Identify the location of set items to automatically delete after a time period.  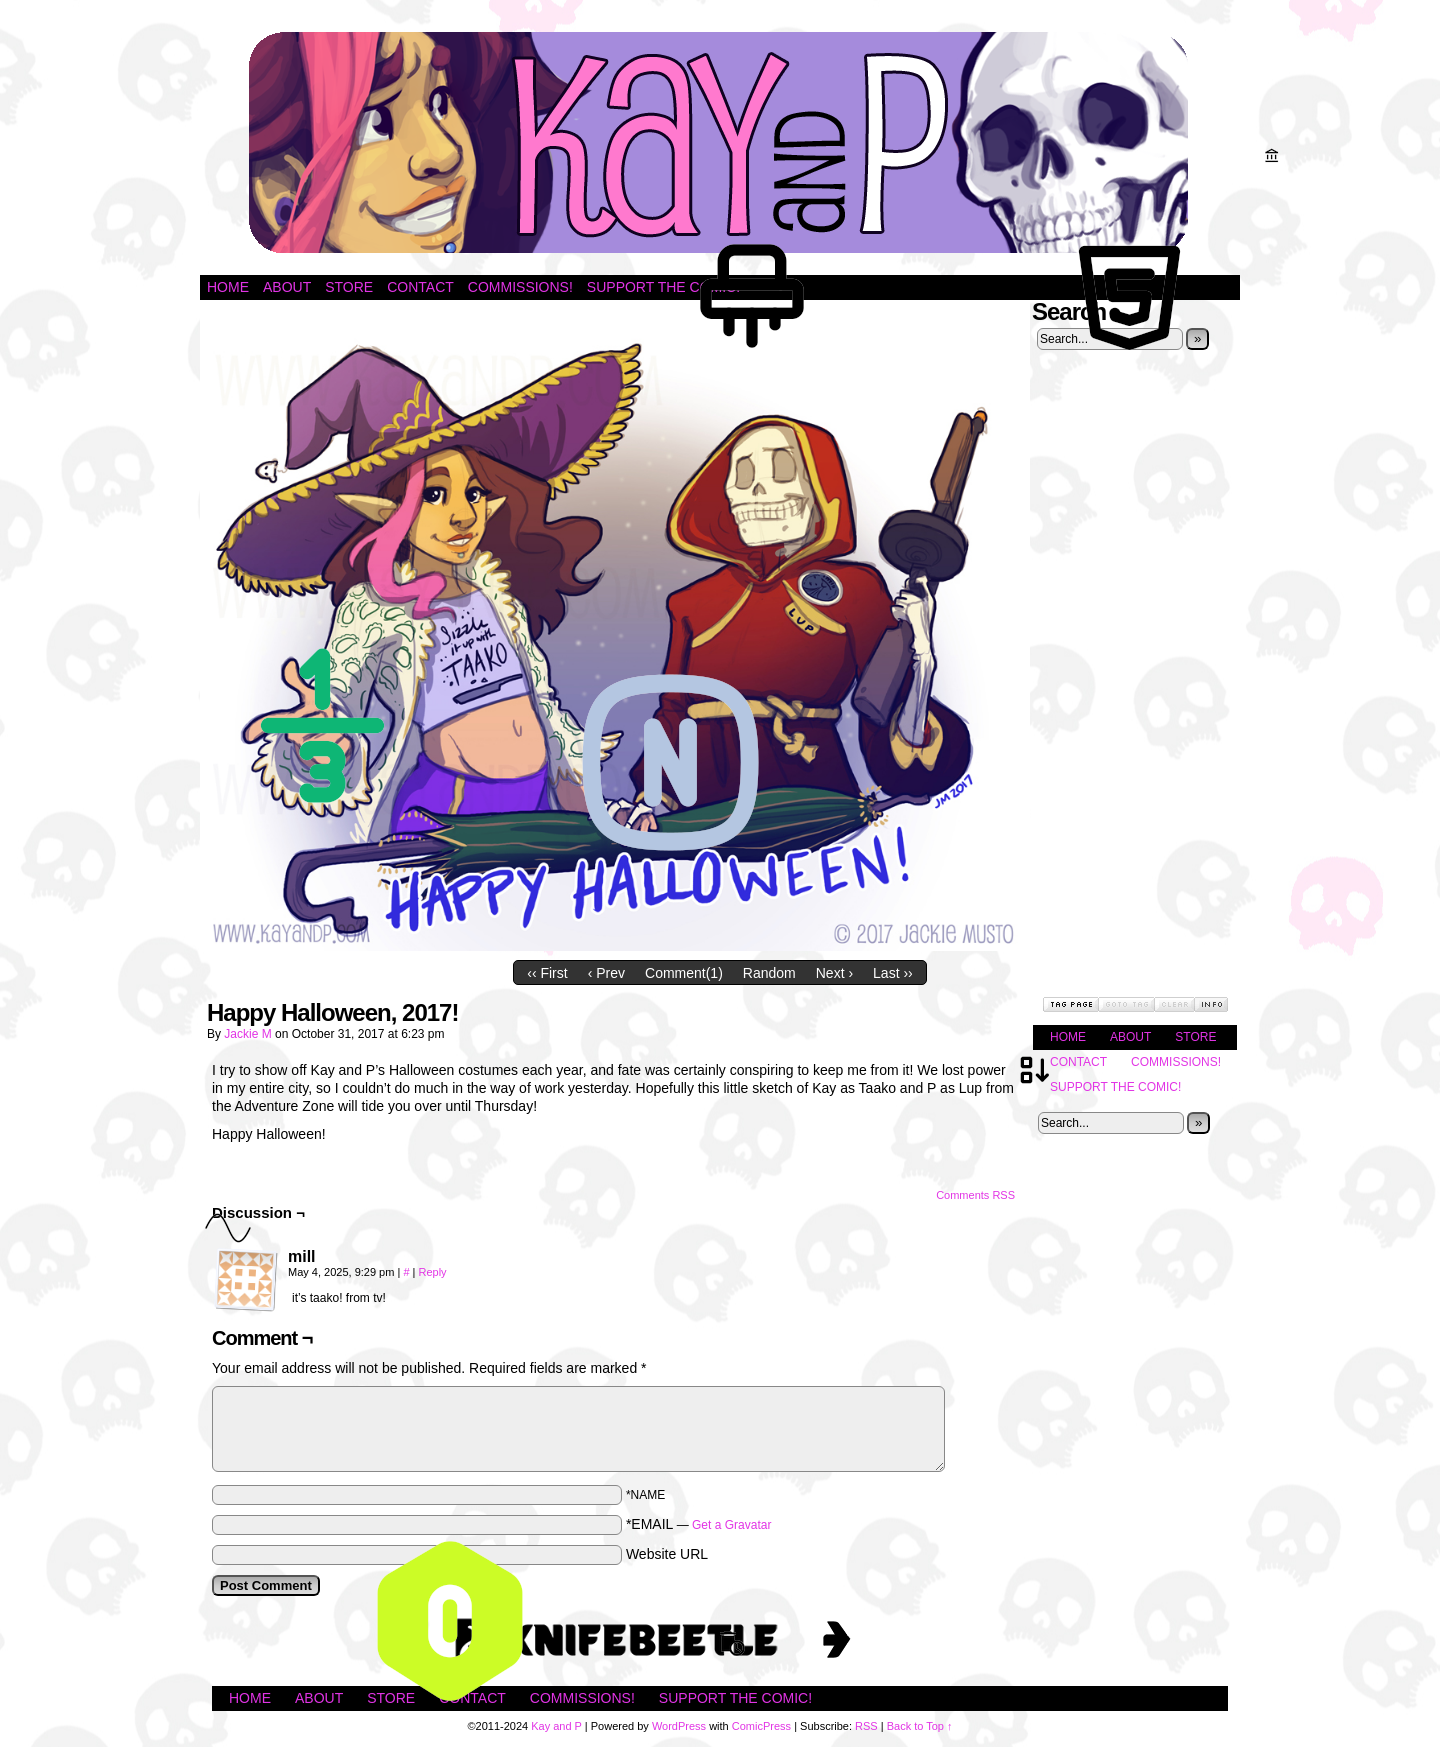
(732, 1643).